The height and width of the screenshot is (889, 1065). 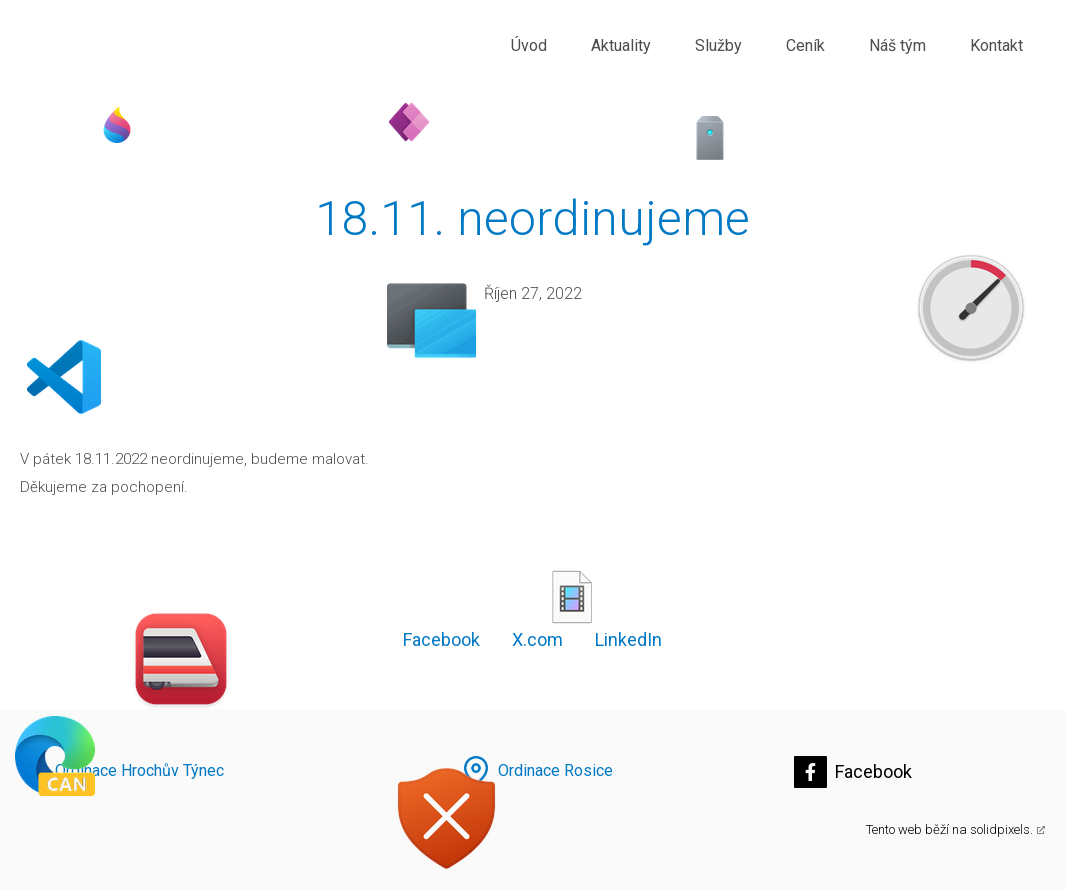 I want to click on view computer or system hardware information, so click(x=710, y=138).